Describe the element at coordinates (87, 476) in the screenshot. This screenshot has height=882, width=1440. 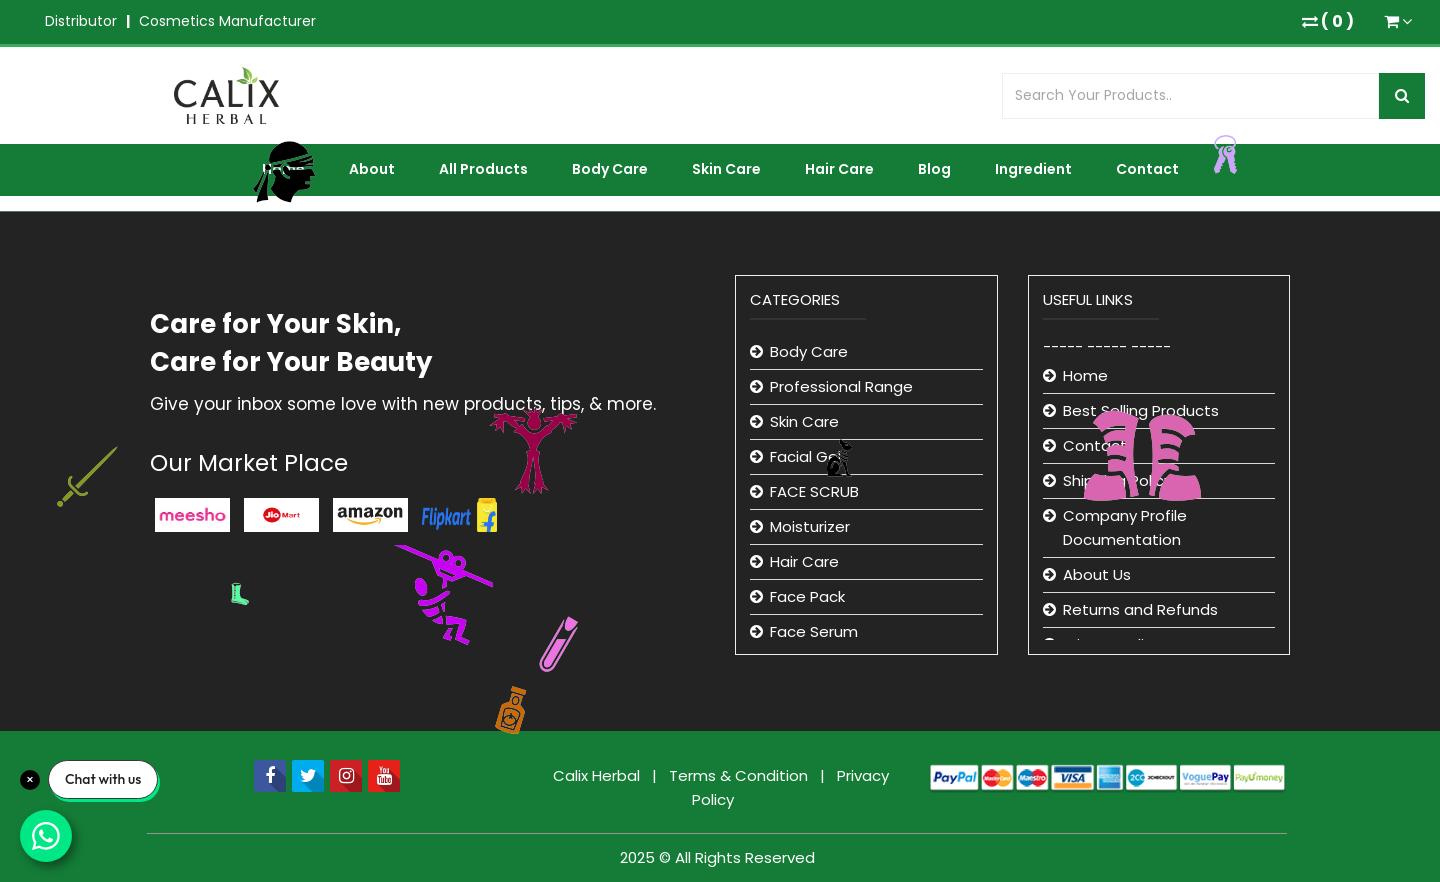
I see `equip a stiletto or dagger weapon` at that location.